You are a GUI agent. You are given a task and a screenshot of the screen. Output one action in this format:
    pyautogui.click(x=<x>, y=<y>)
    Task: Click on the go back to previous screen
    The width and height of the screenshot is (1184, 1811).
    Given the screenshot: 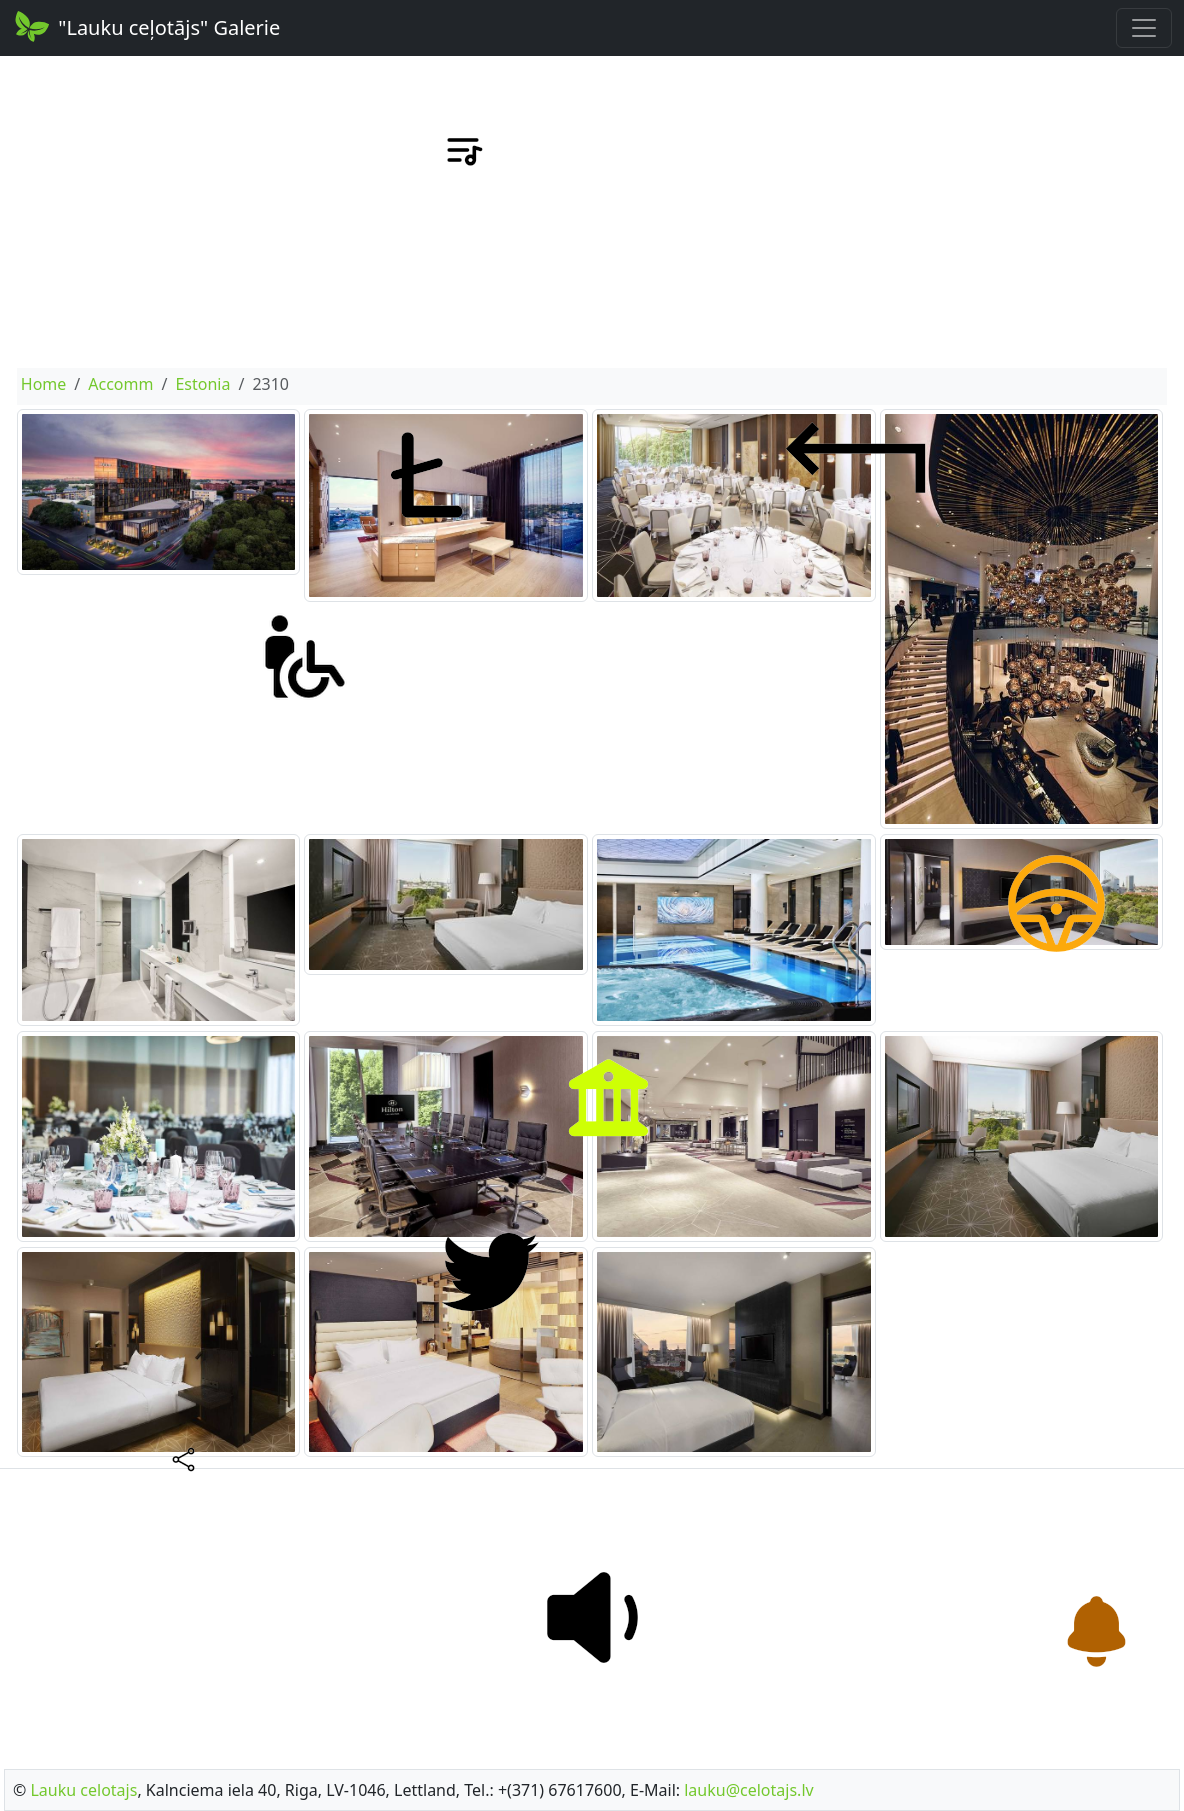 What is the action you would take?
    pyautogui.click(x=856, y=458)
    